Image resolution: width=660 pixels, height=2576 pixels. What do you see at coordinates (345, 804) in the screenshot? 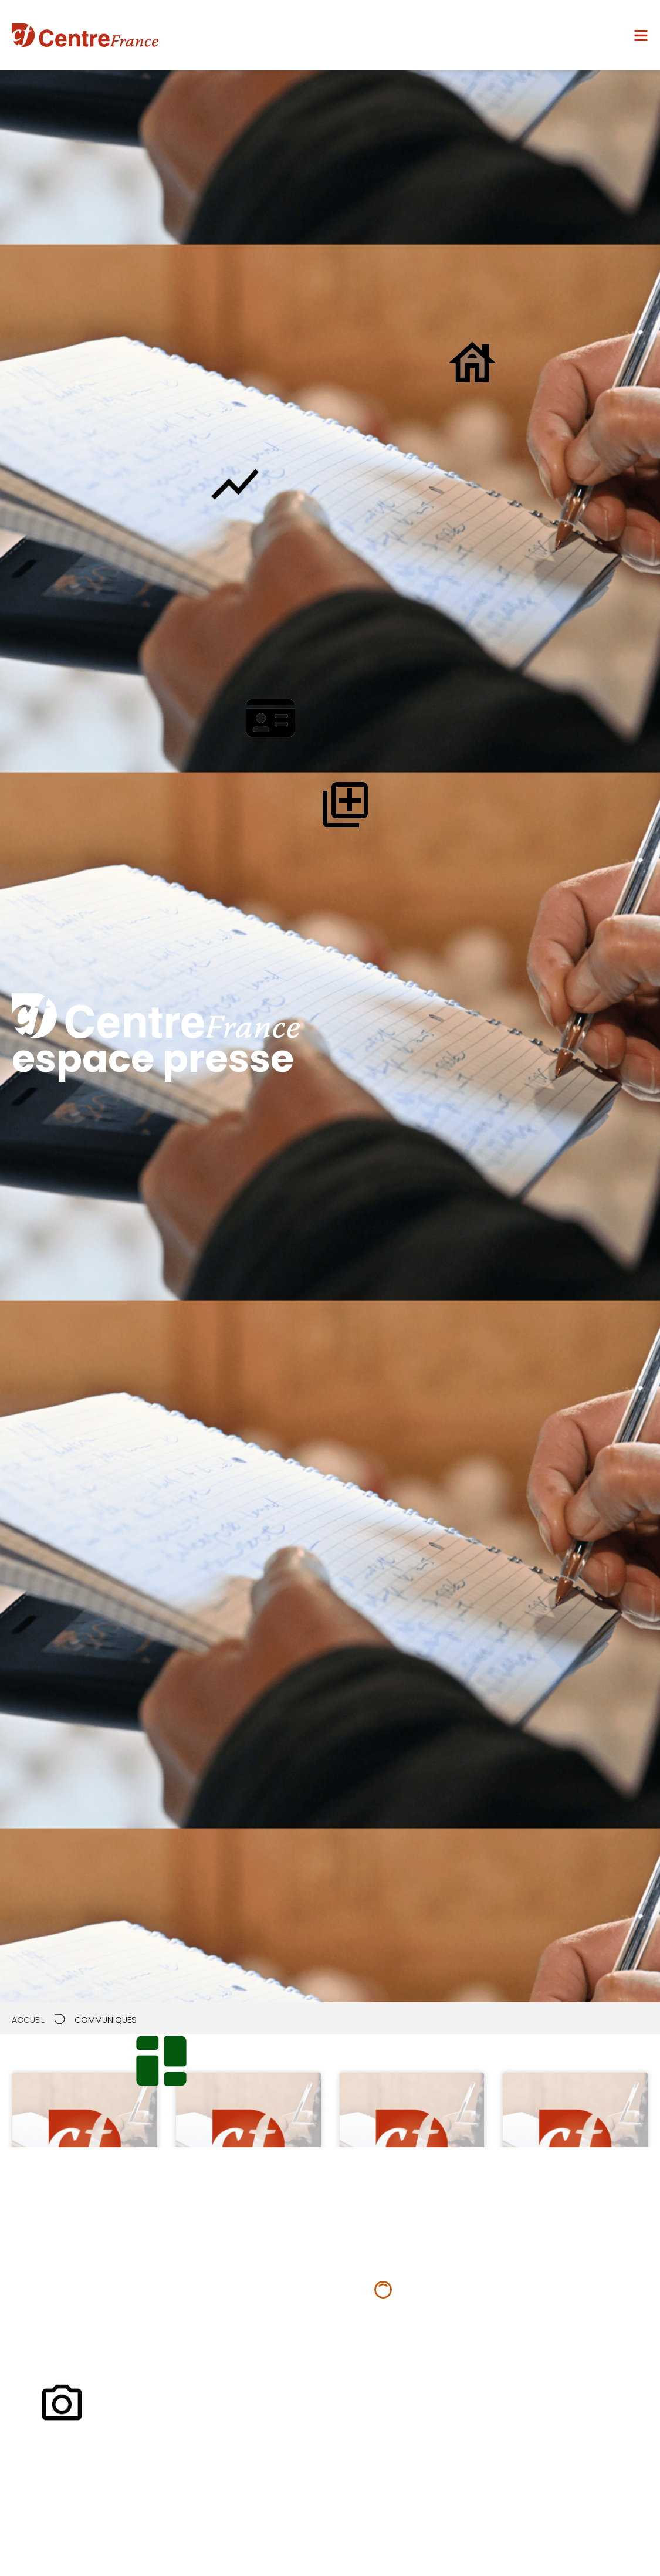
I see `add a new photo to your collection` at bounding box center [345, 804].